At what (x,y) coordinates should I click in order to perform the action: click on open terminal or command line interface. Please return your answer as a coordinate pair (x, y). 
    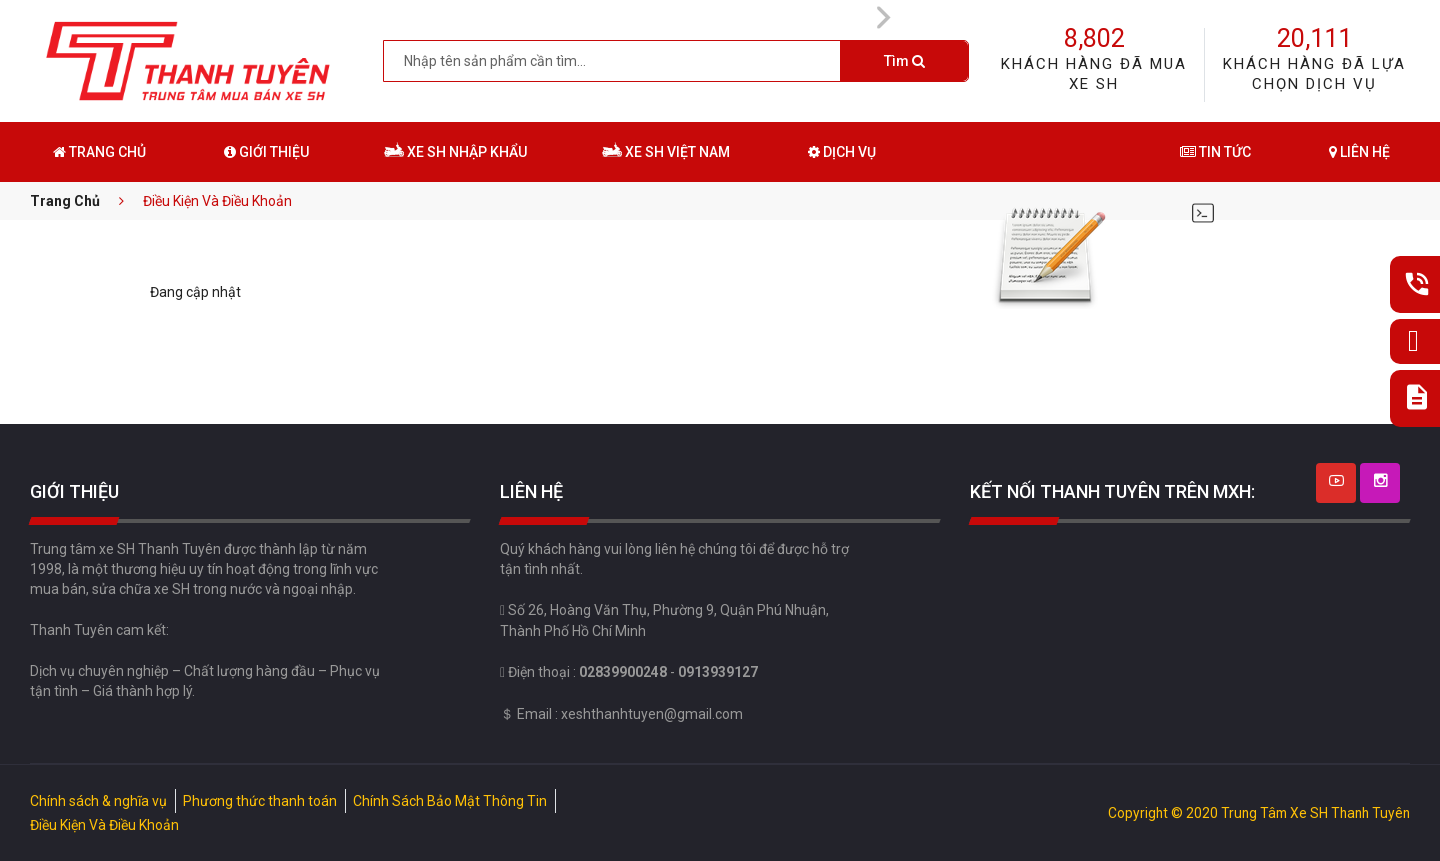
    Looking at the image, I should click on (1203, 213).